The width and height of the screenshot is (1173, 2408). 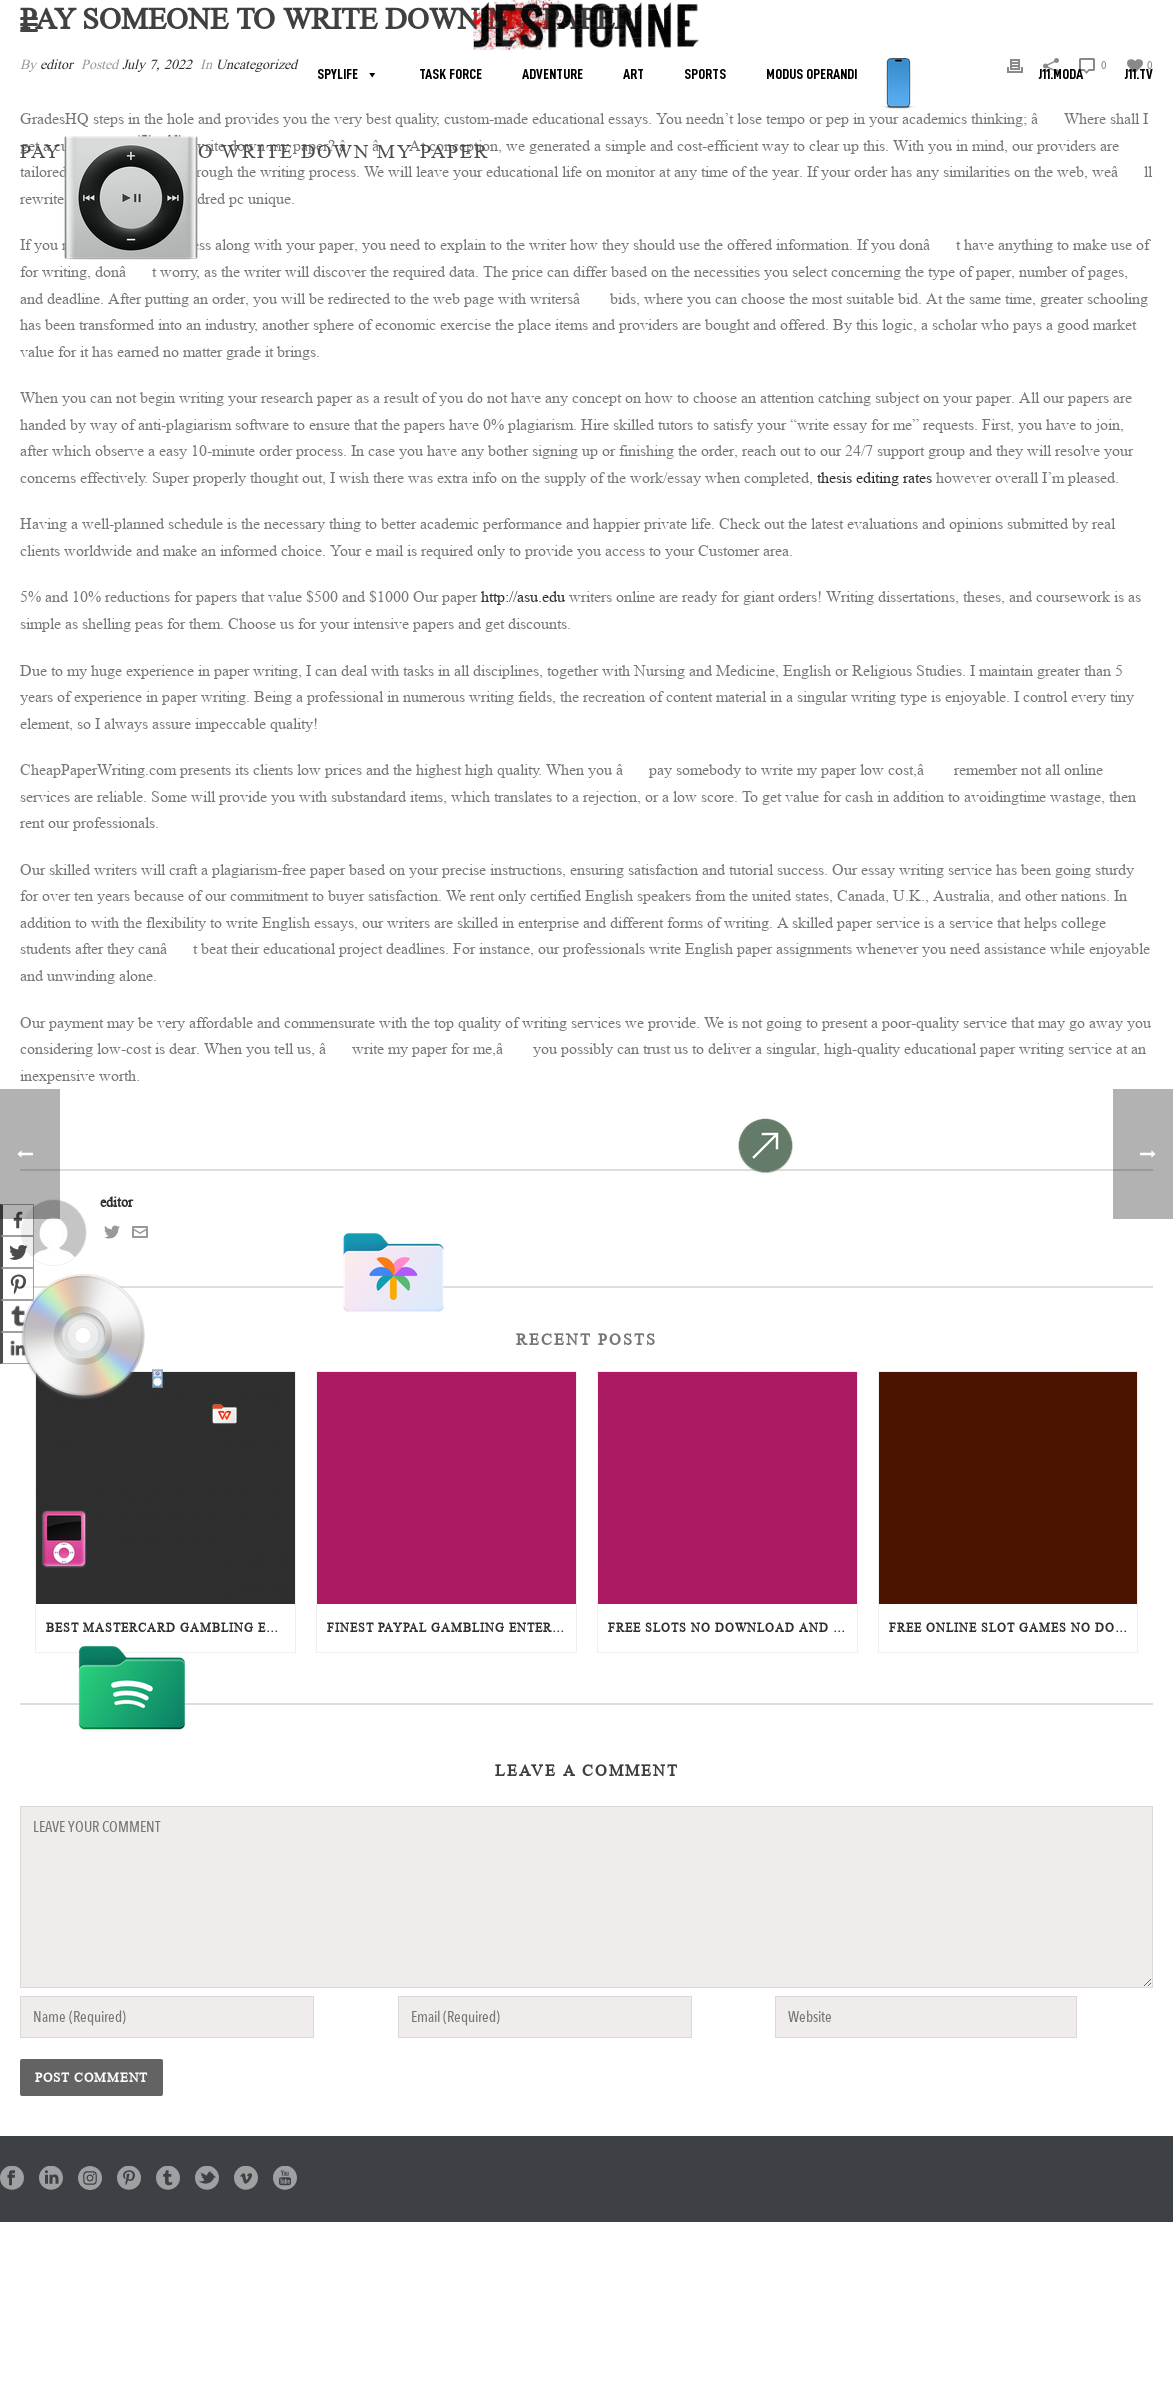 I want to click on manage connected iPhone device, so click(x=898, y=83).